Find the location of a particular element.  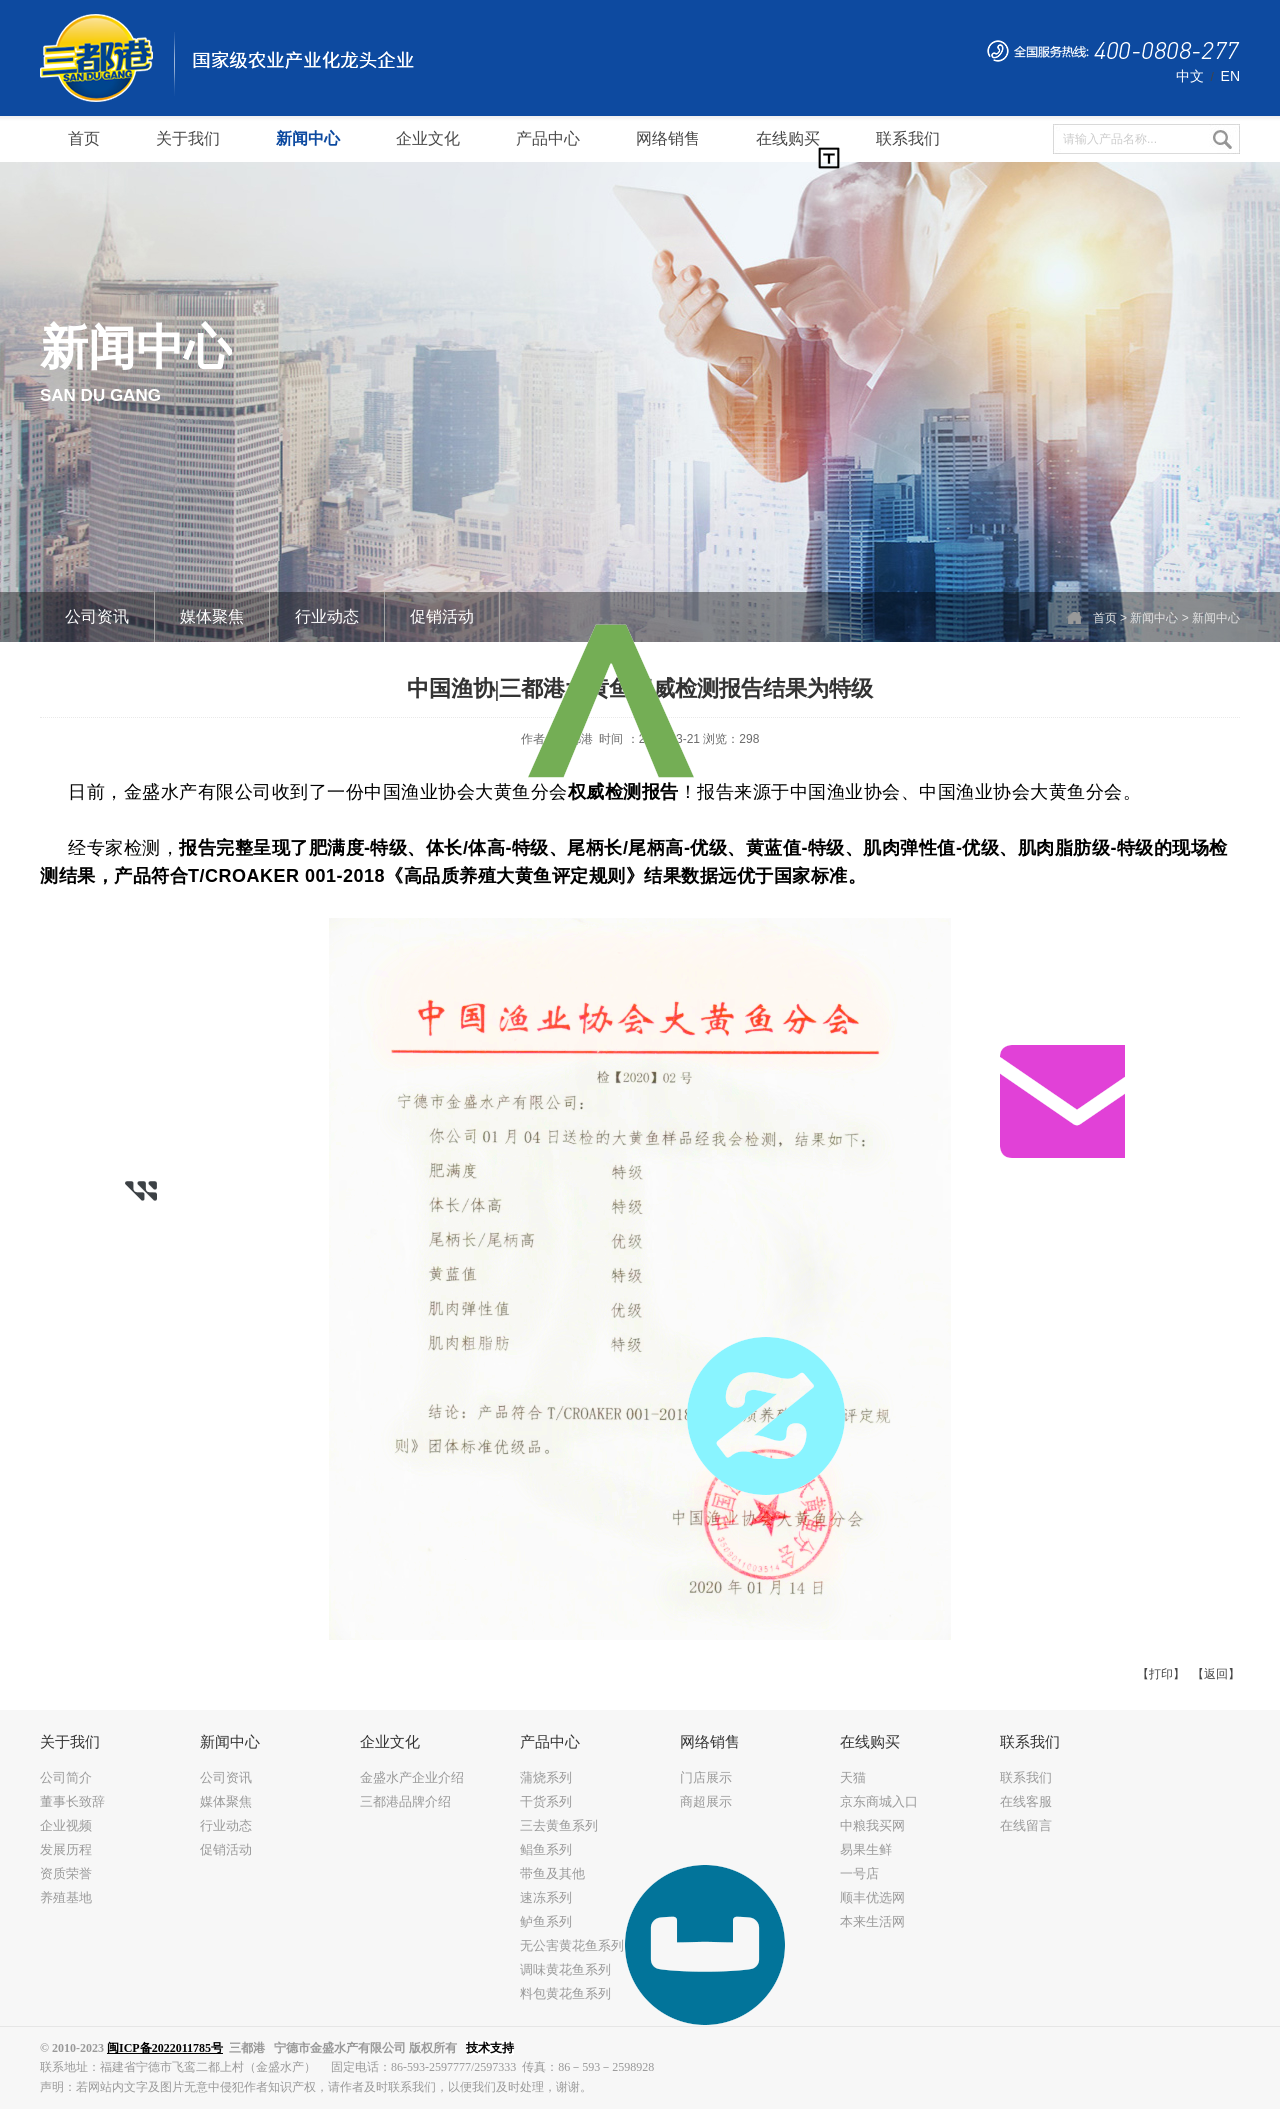

insert a text box element is located at coordinates (829, 158).